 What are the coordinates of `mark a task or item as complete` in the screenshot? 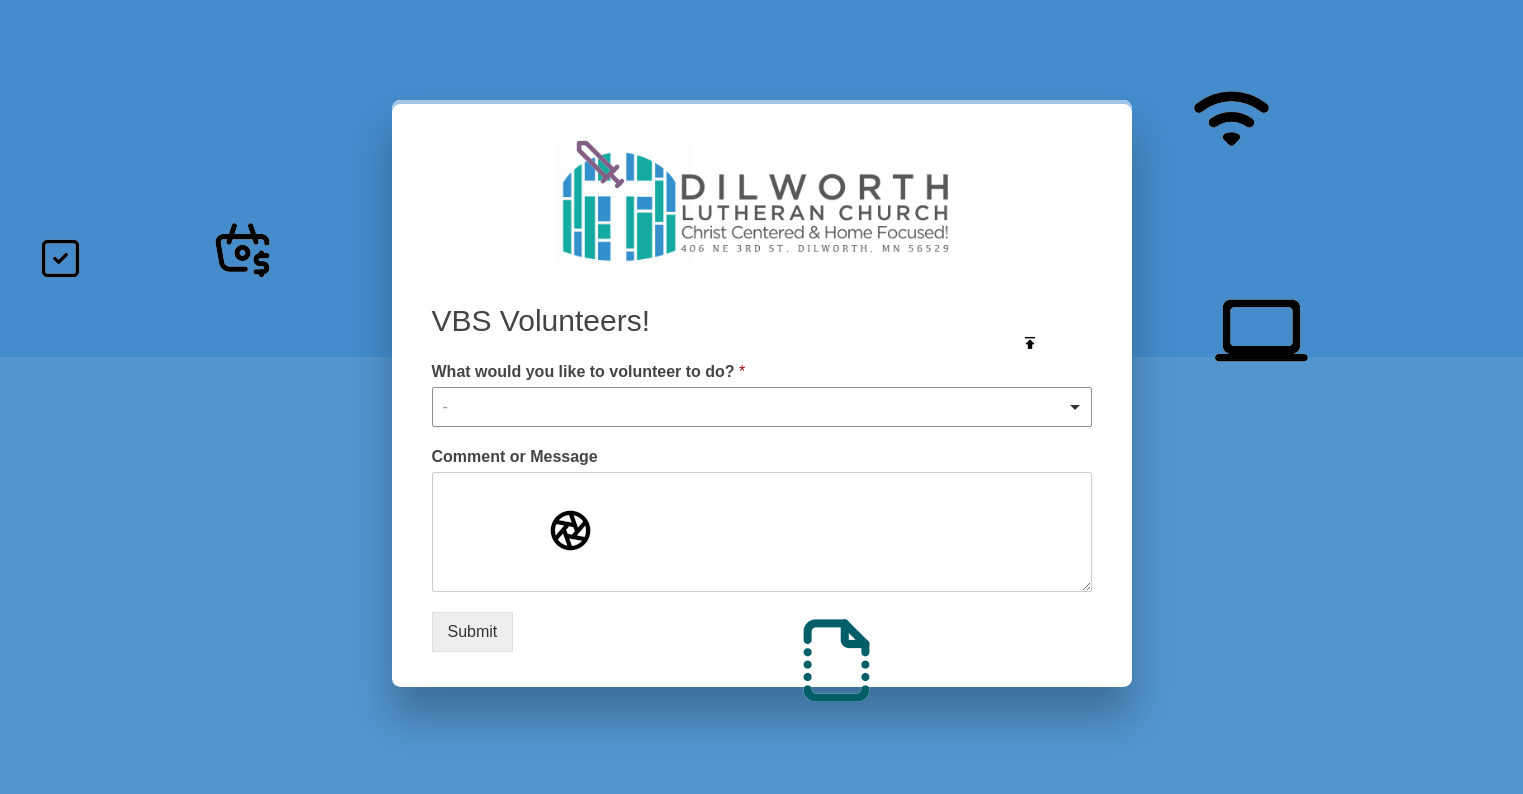 It's located at (60, 258).